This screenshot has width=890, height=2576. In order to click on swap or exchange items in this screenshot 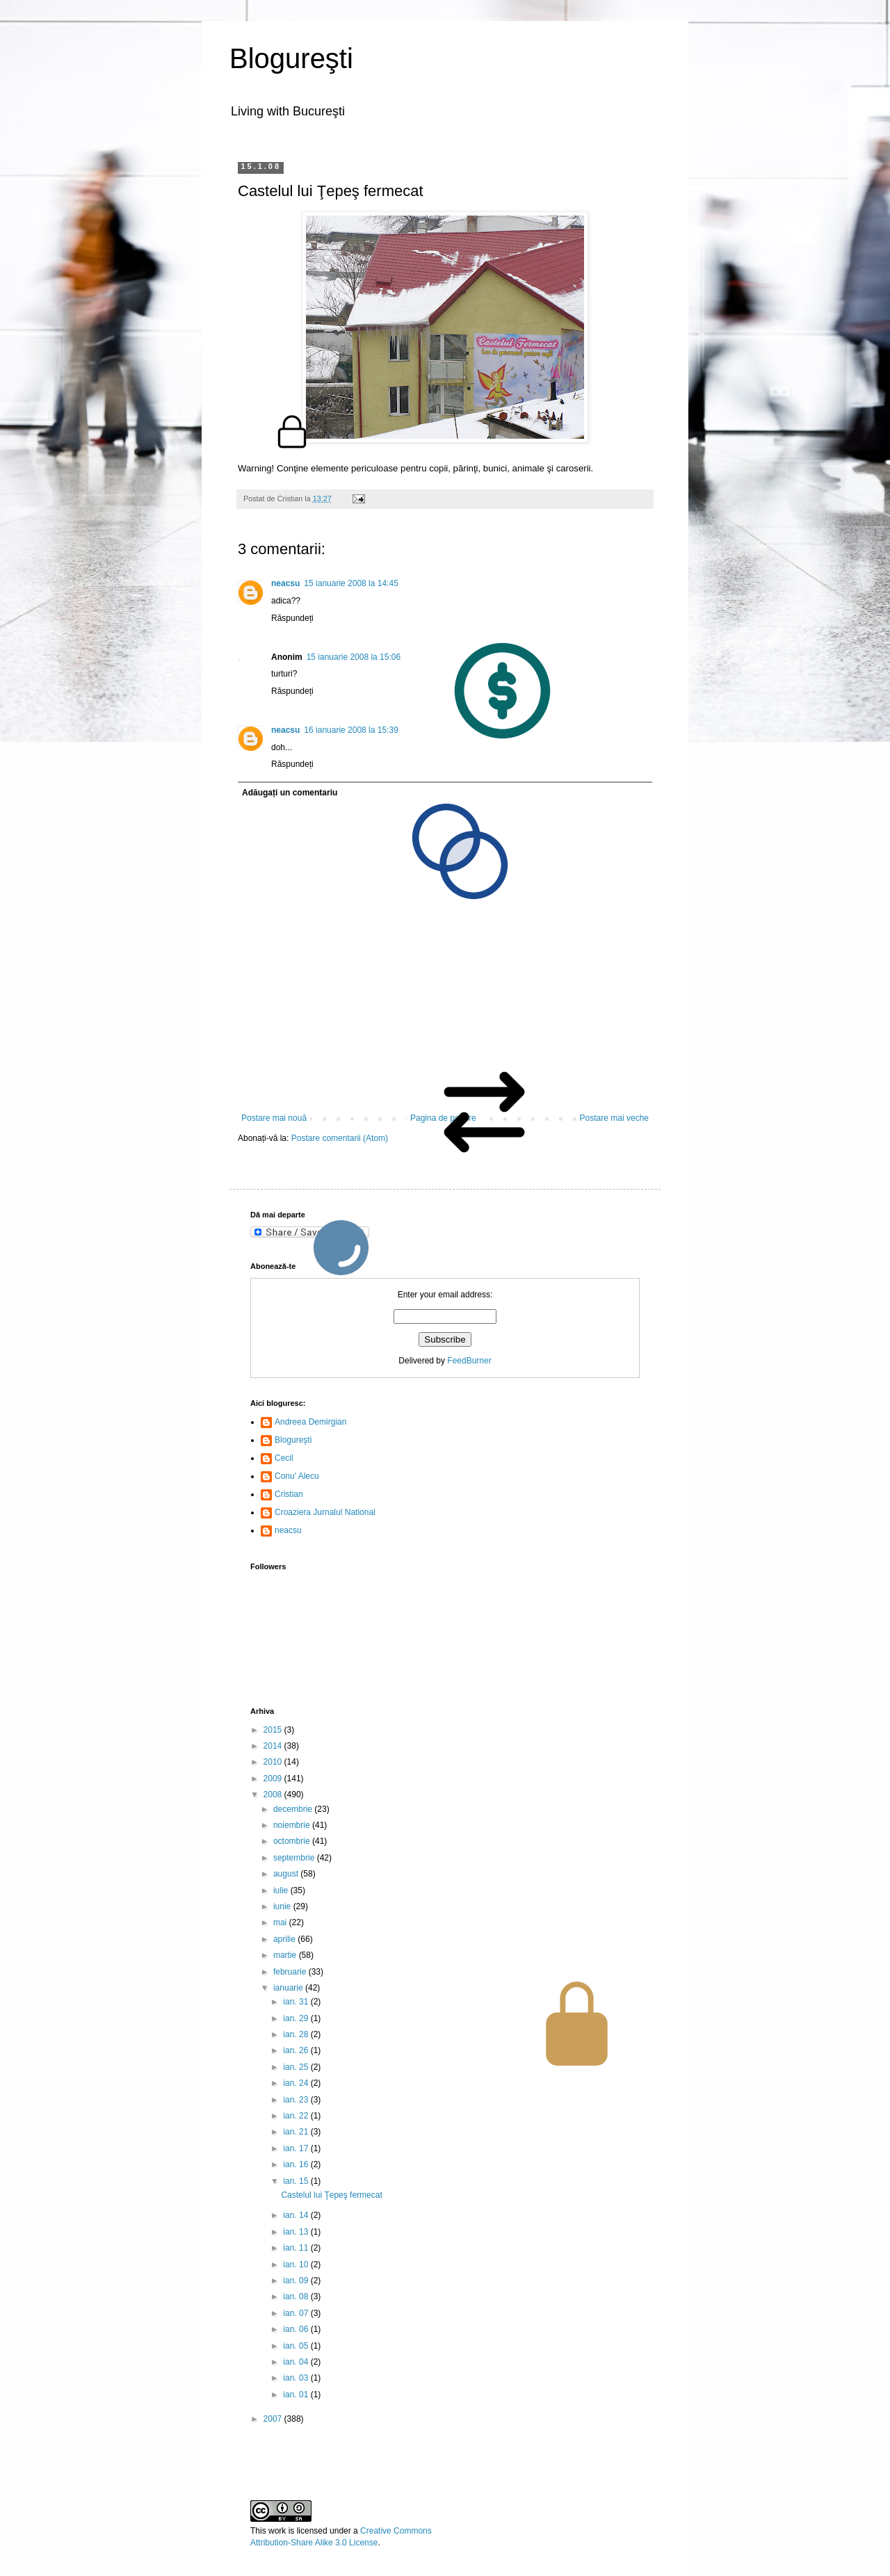, I will do `click(484, 1112)`.